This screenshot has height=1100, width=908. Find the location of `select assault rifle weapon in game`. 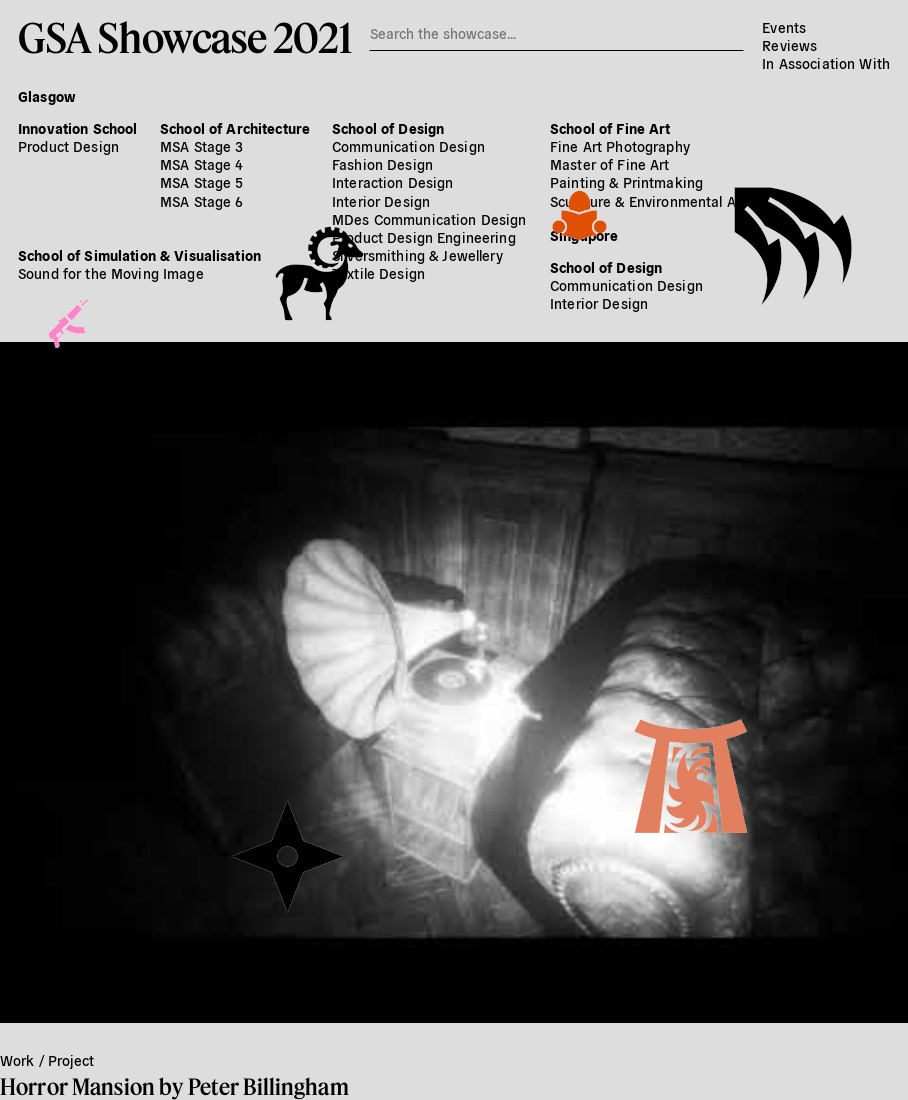

select assault rifle weapon in game is located at coordinates (68, 323).